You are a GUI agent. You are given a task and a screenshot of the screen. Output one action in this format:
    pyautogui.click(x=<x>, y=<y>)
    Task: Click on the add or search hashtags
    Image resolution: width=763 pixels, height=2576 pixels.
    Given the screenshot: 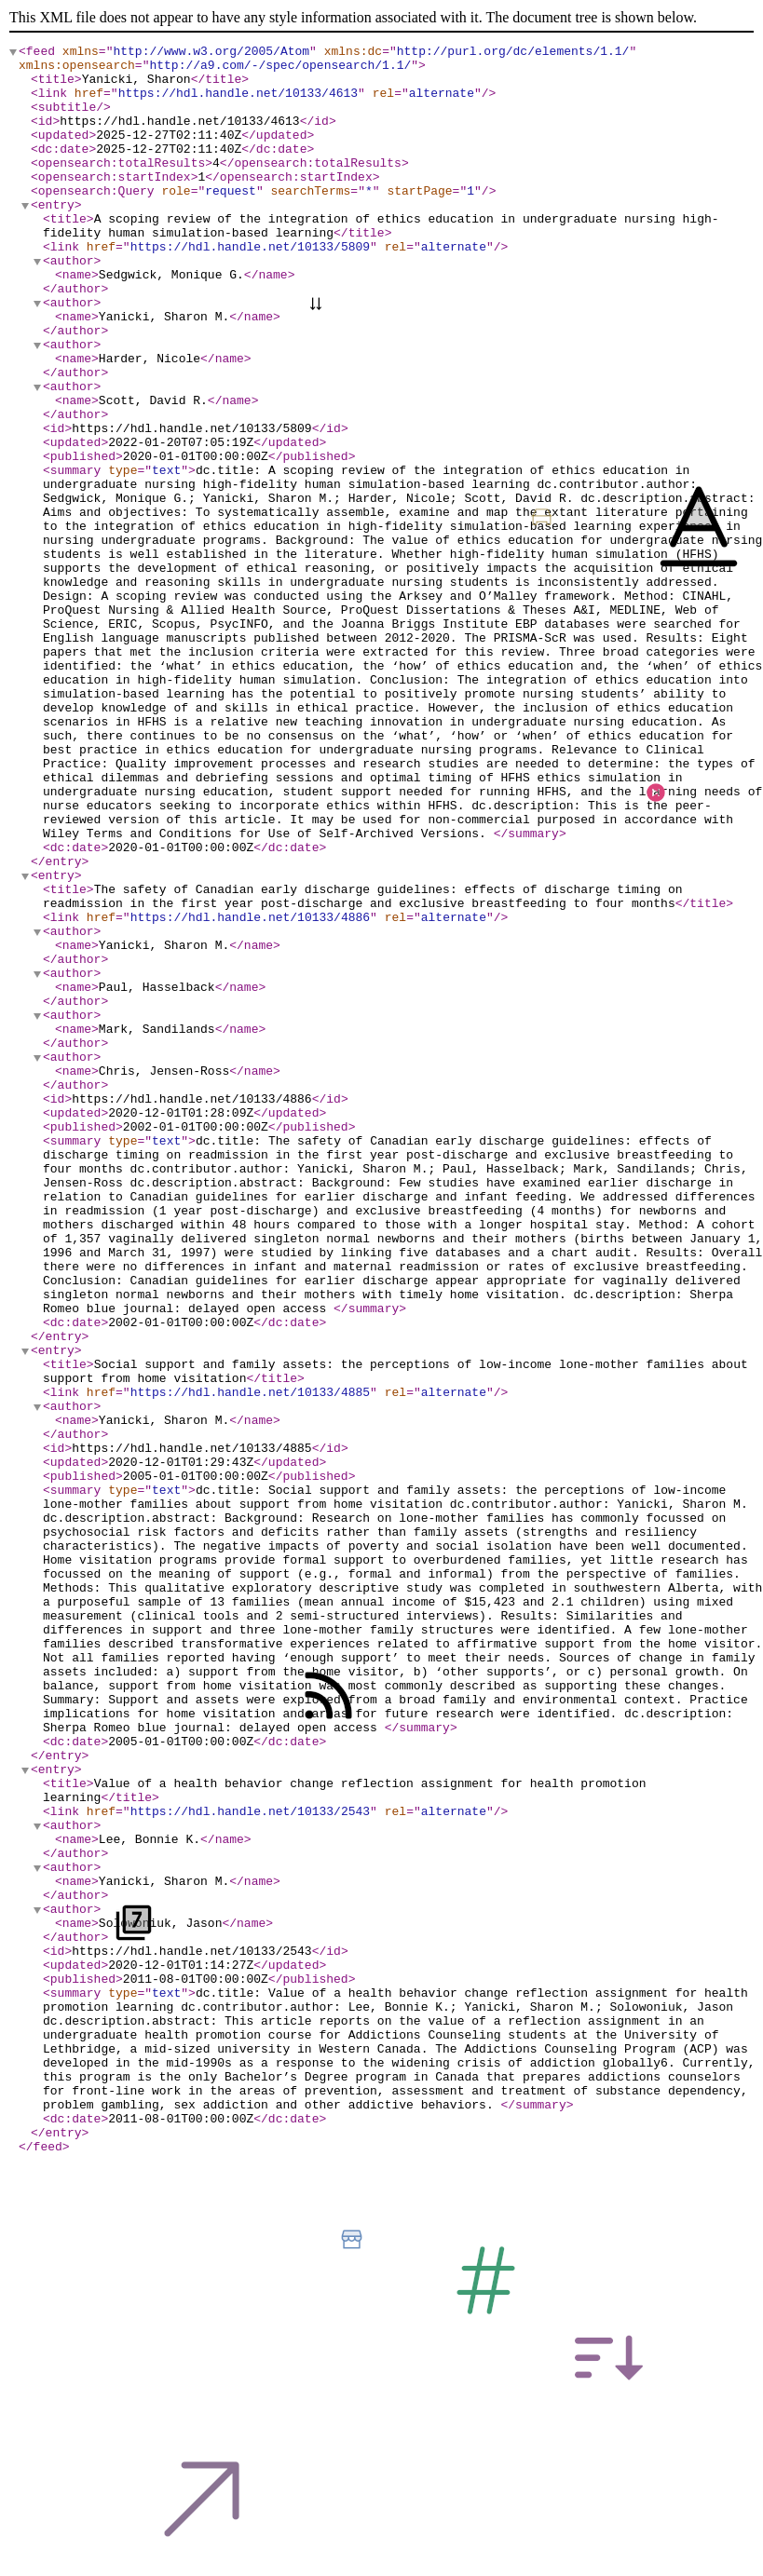 What is the action you would take?
    pyautogui.click(x=485, y=2280)
    